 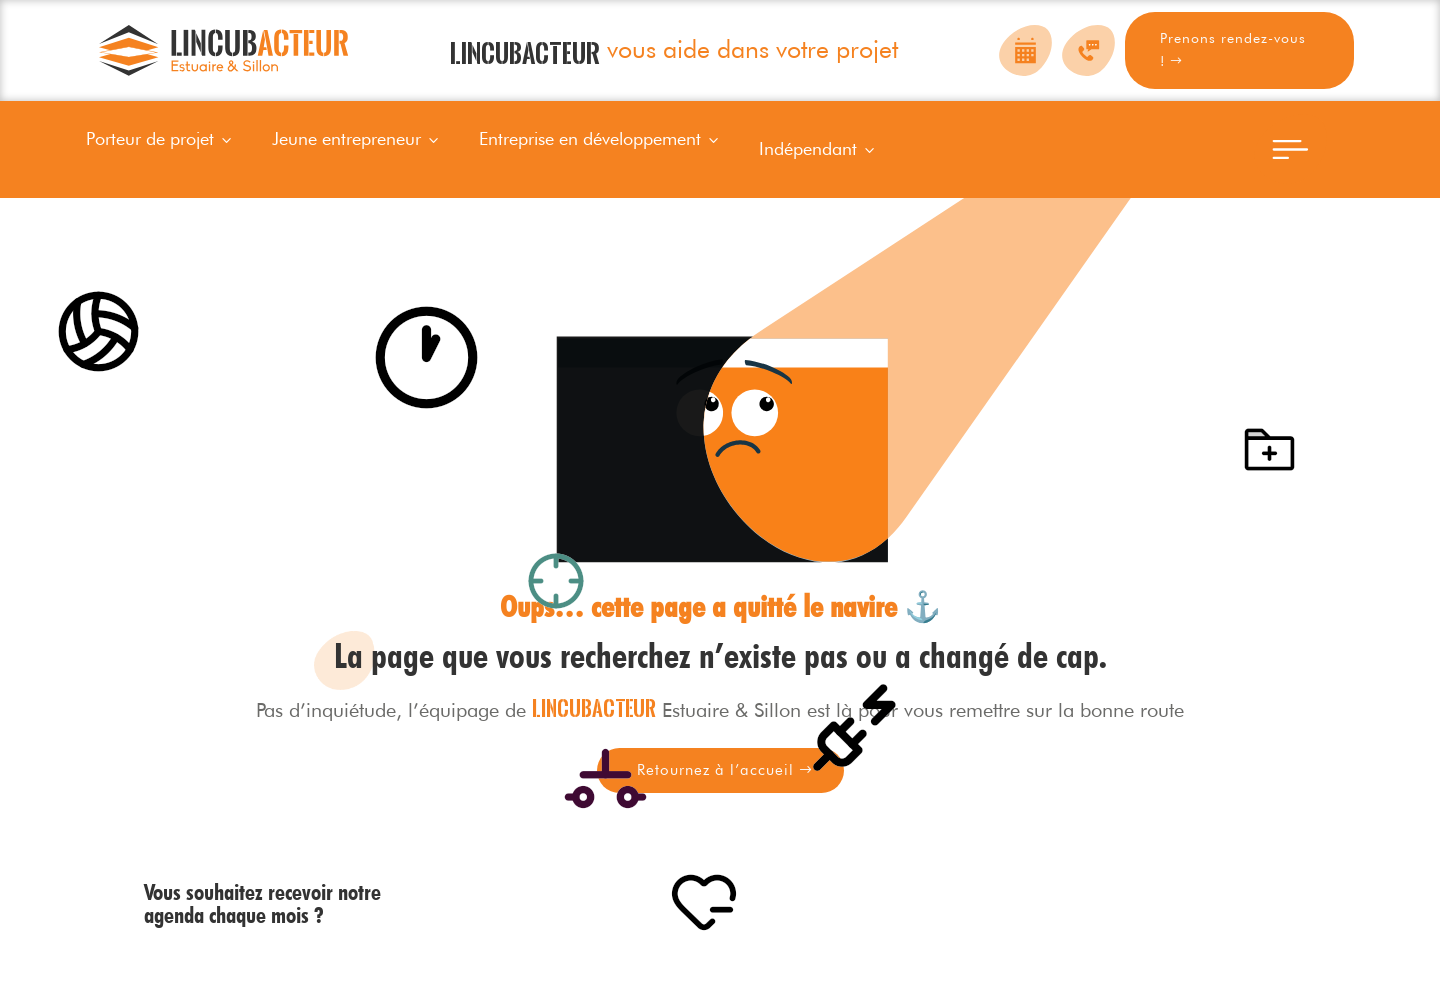 I want to click on view volleyball or beach sports activities, so click(x=98, y=331).